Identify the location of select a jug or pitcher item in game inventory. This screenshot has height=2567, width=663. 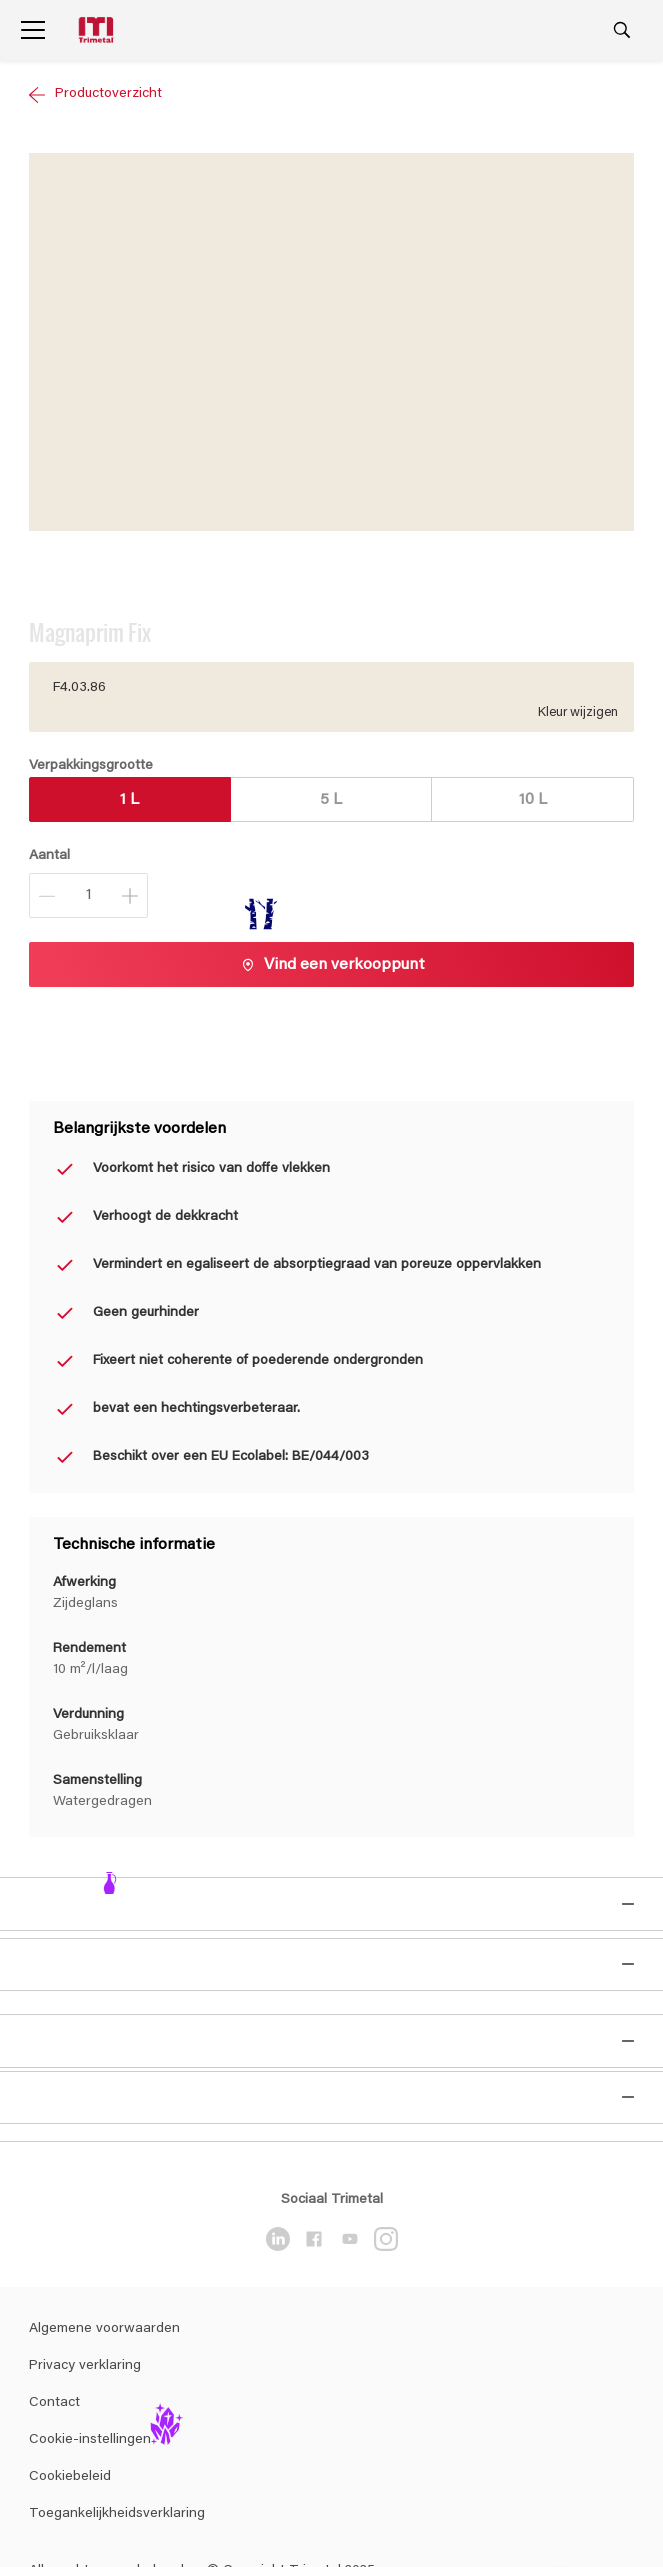
(110, 1883).